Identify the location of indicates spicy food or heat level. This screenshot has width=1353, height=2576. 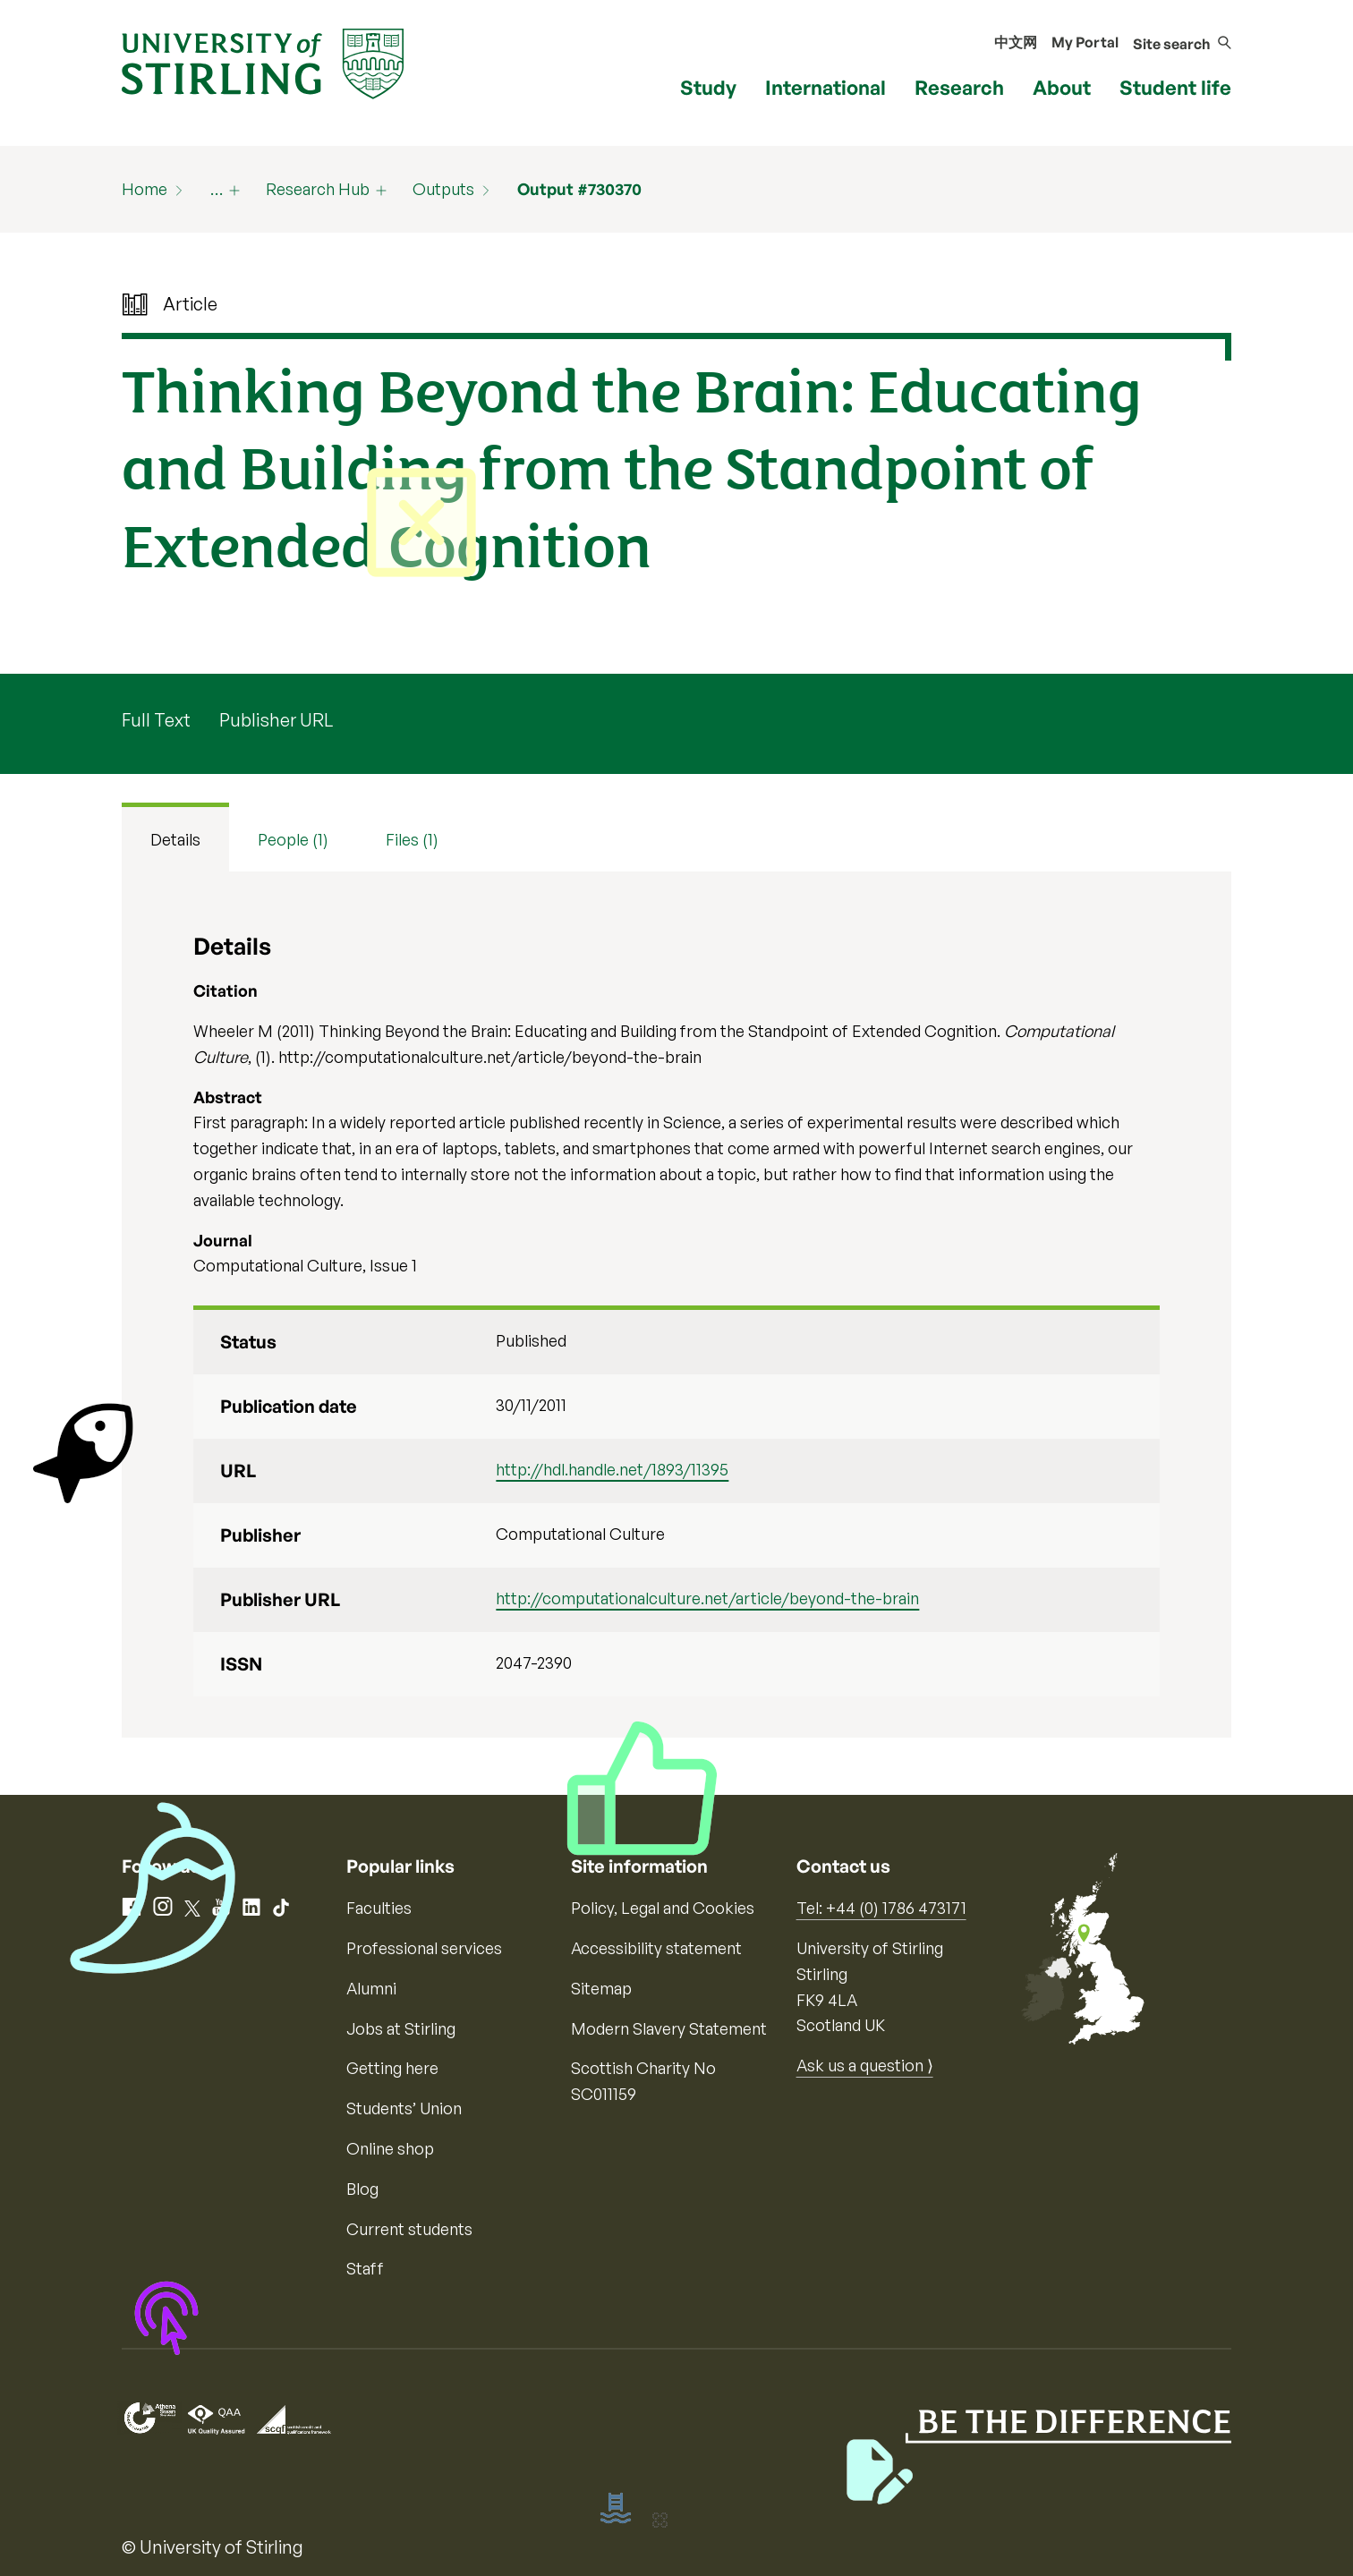
(162, 1894).